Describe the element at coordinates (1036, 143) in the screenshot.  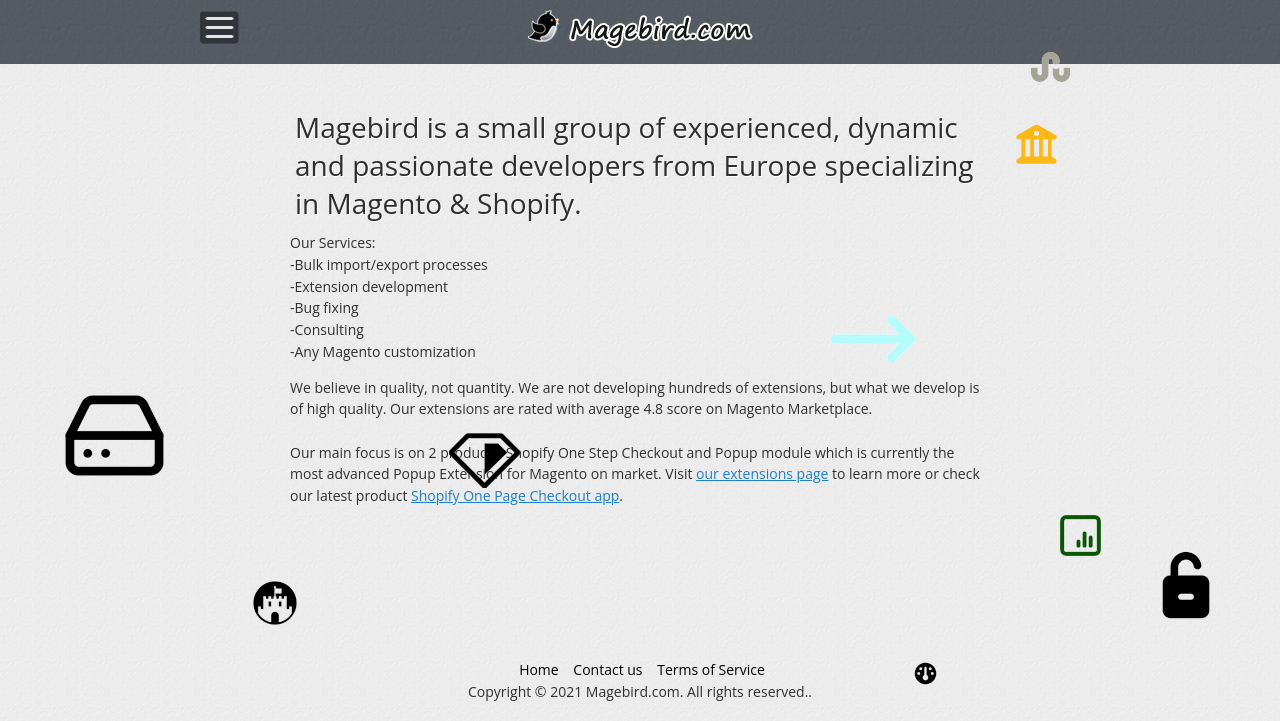
I see `access banking or financial services` at that location.